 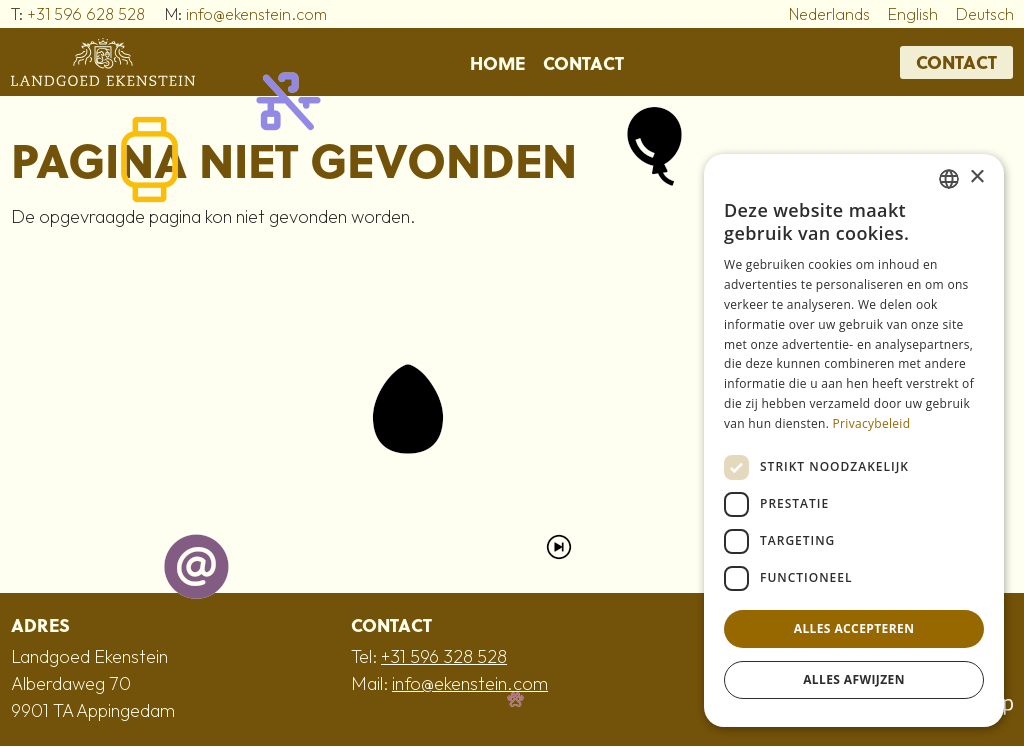 I want to click on skip to the next track, so click(x=559, y=547).